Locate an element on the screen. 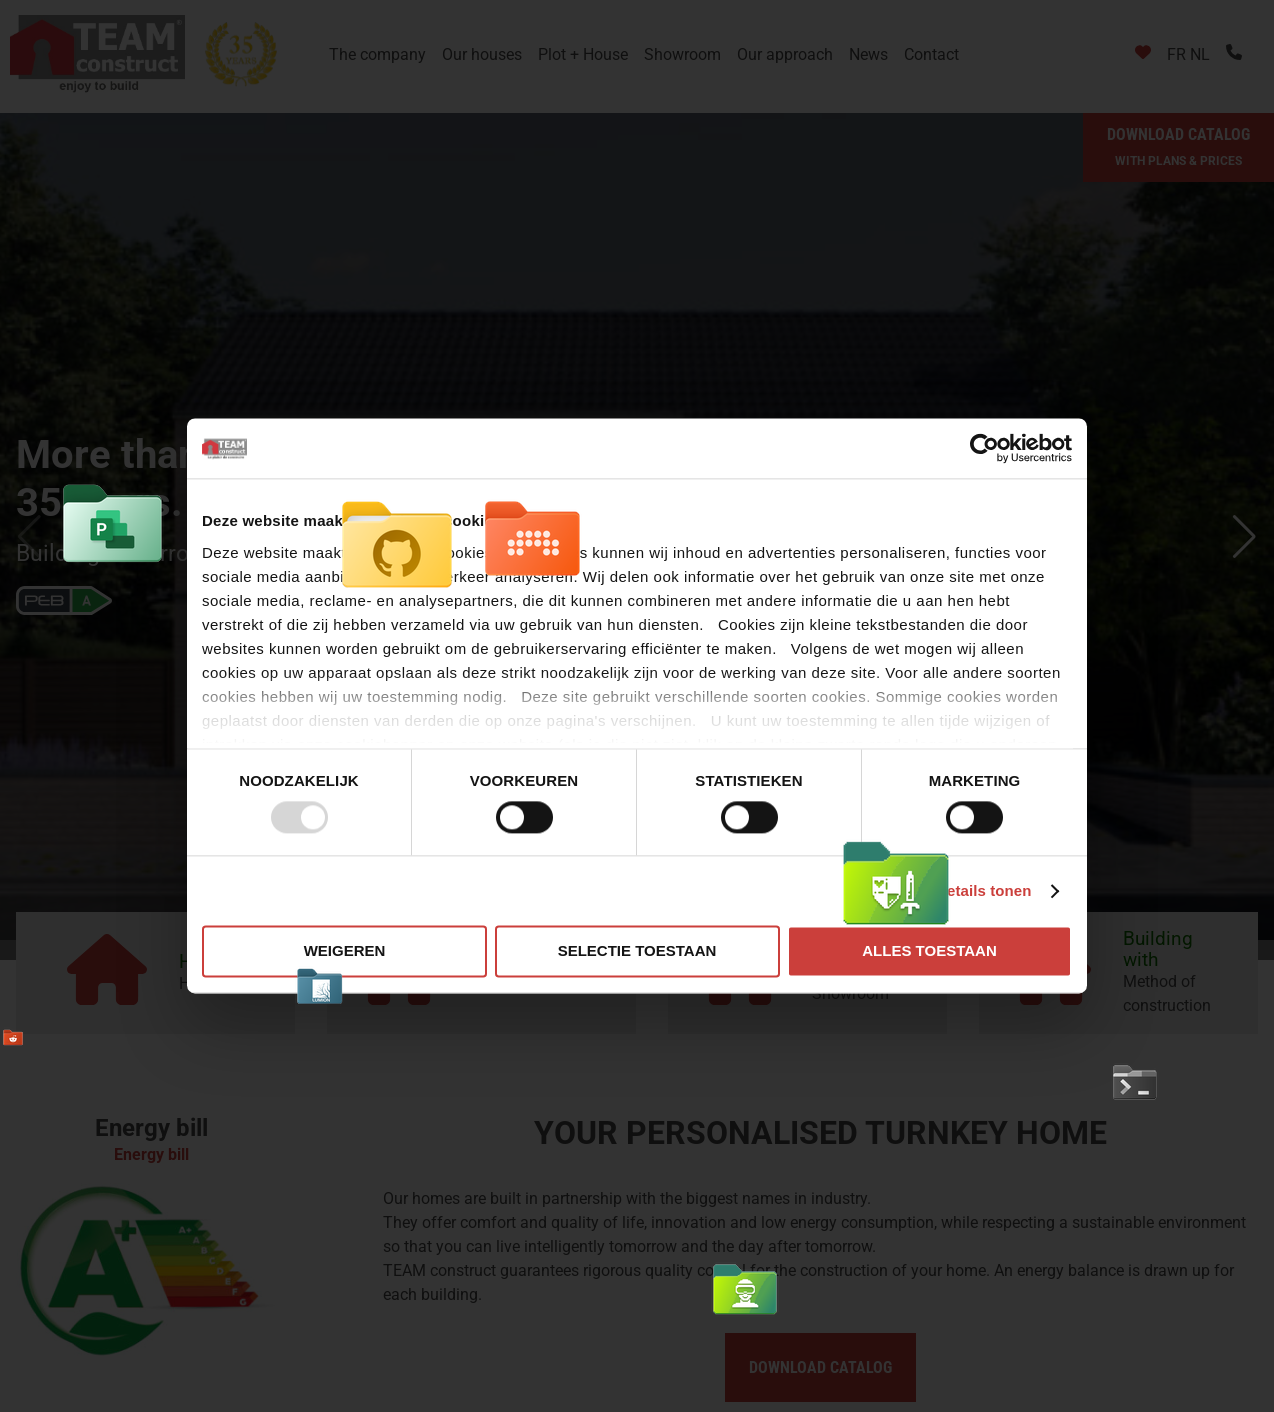 The width and height of the screenshot is (1274, 1412). open game development projects folder is located at coordinates (896, 886).